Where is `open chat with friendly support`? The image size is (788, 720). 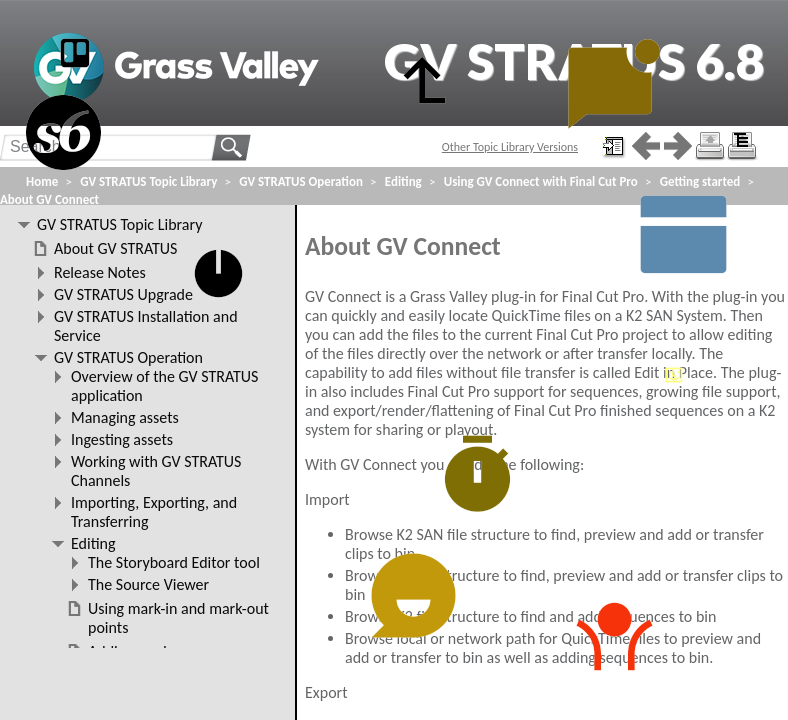 open chat with friendly support is located at coordinates (413, 595).